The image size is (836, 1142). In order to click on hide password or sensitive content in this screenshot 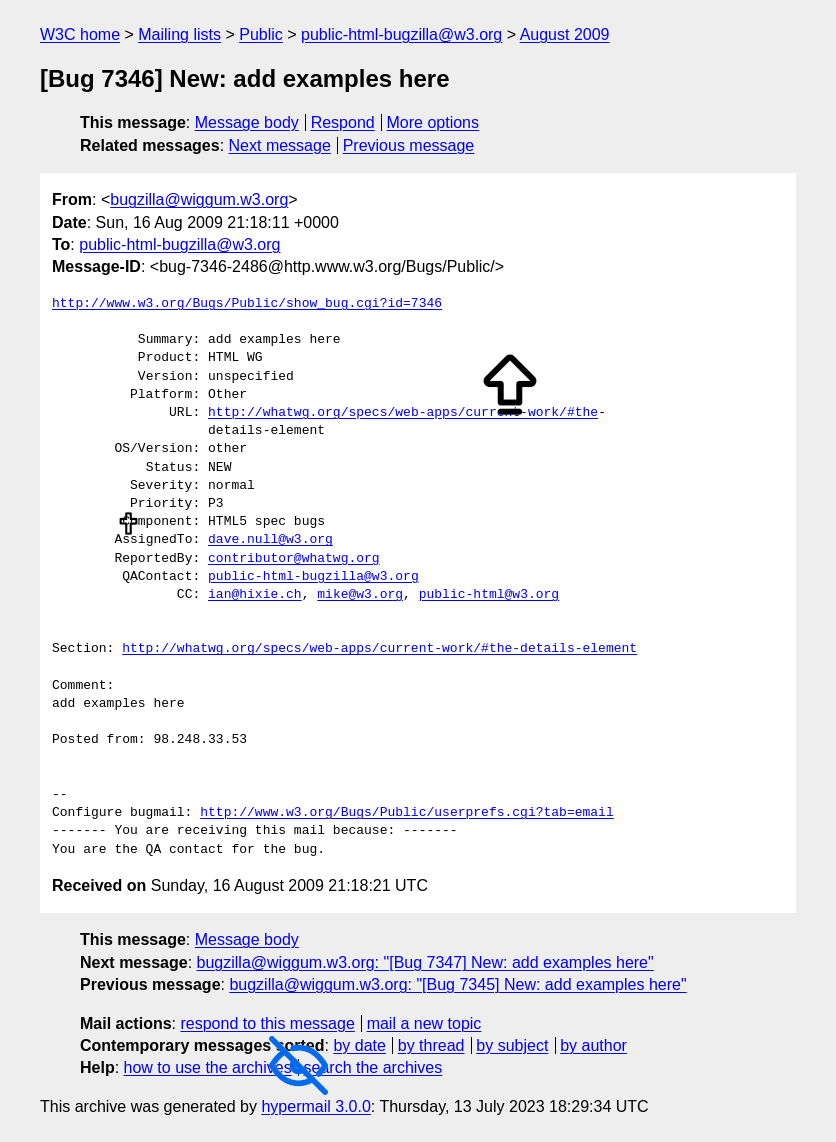, I will do `click(298, 1065)`.